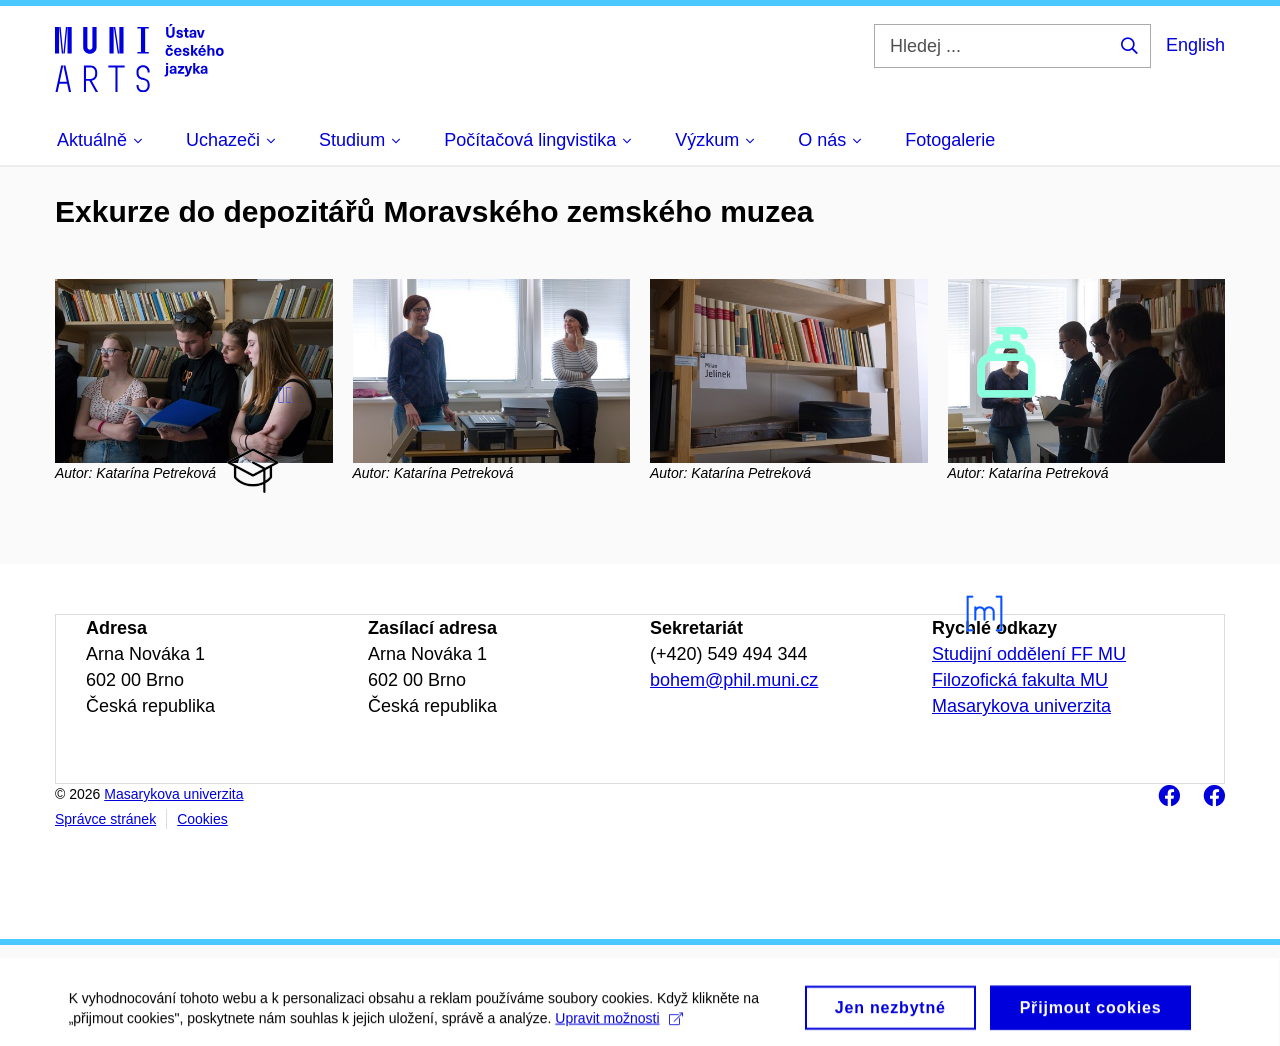 The image size is (1280, 1046). Describe the element at coordinates (253, 469) in the screenshot. I see `access education or learning resources` at that location.